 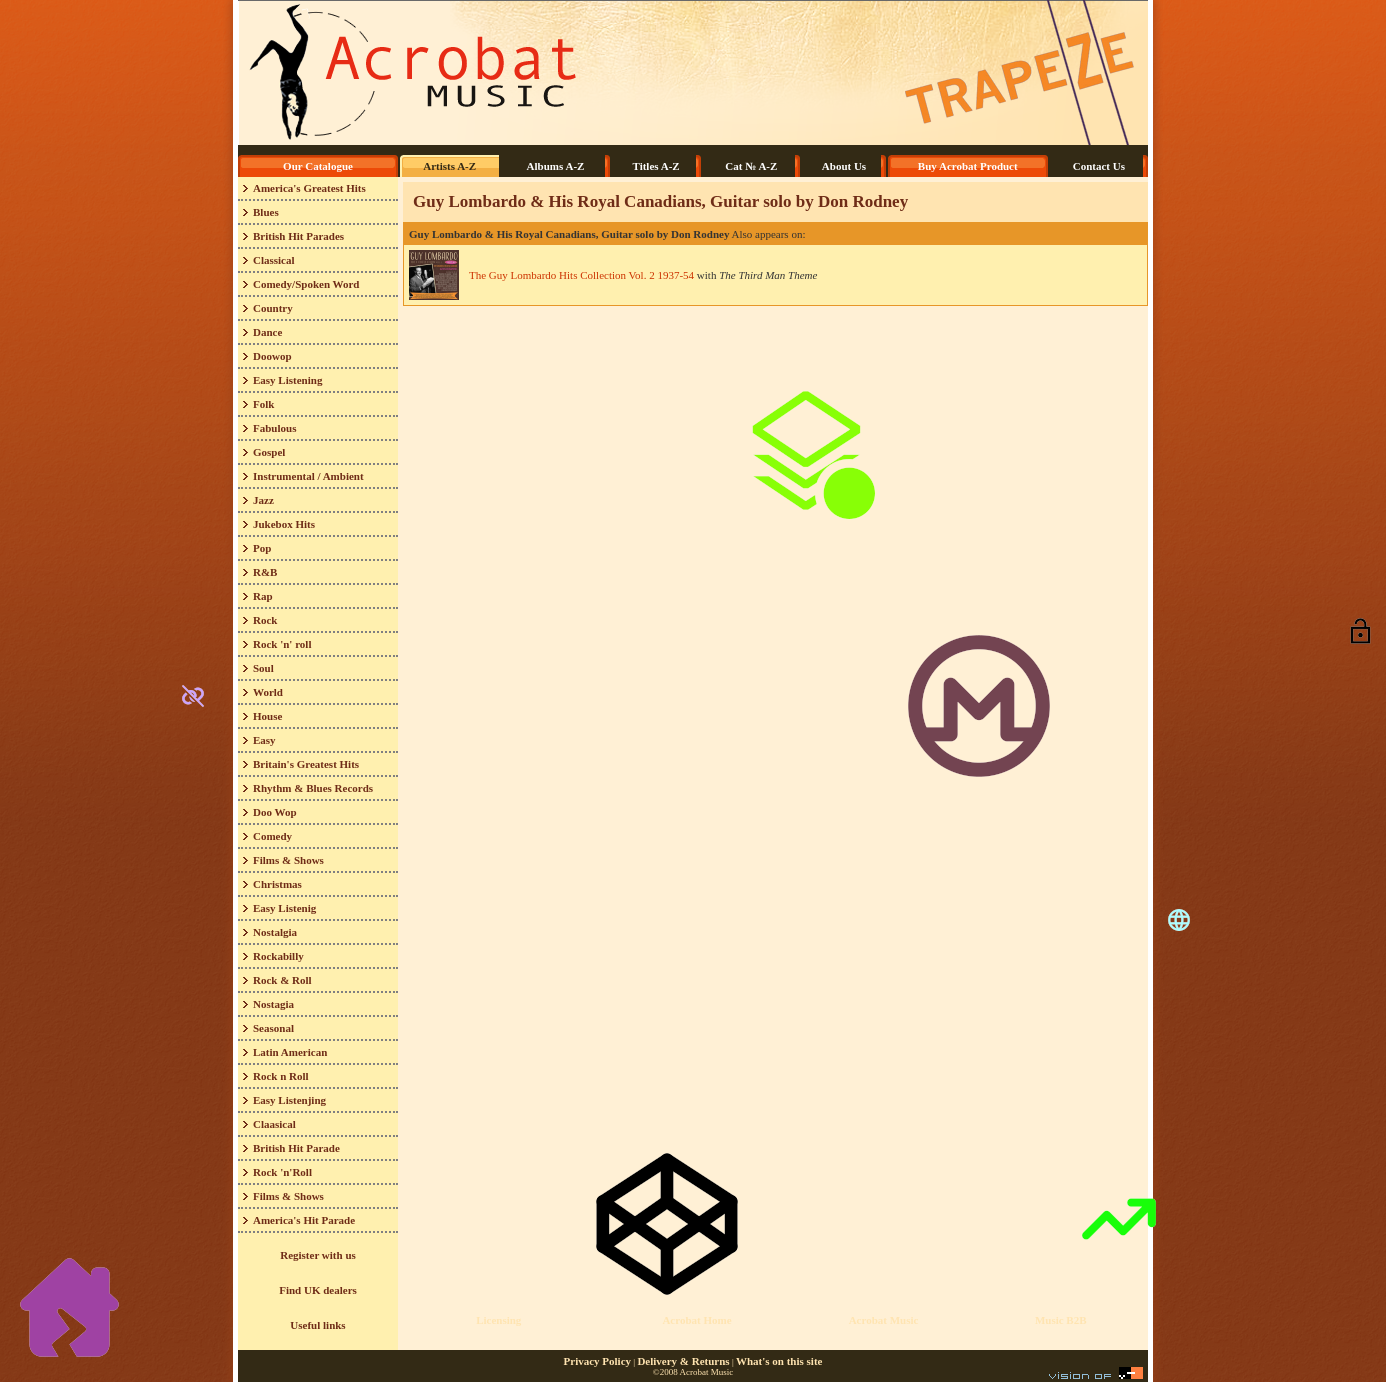 What do you see at coordinates (979, 706) in the screenshot?
I see `view monero cryptocurrency balance` at bounding box center [979, 706].